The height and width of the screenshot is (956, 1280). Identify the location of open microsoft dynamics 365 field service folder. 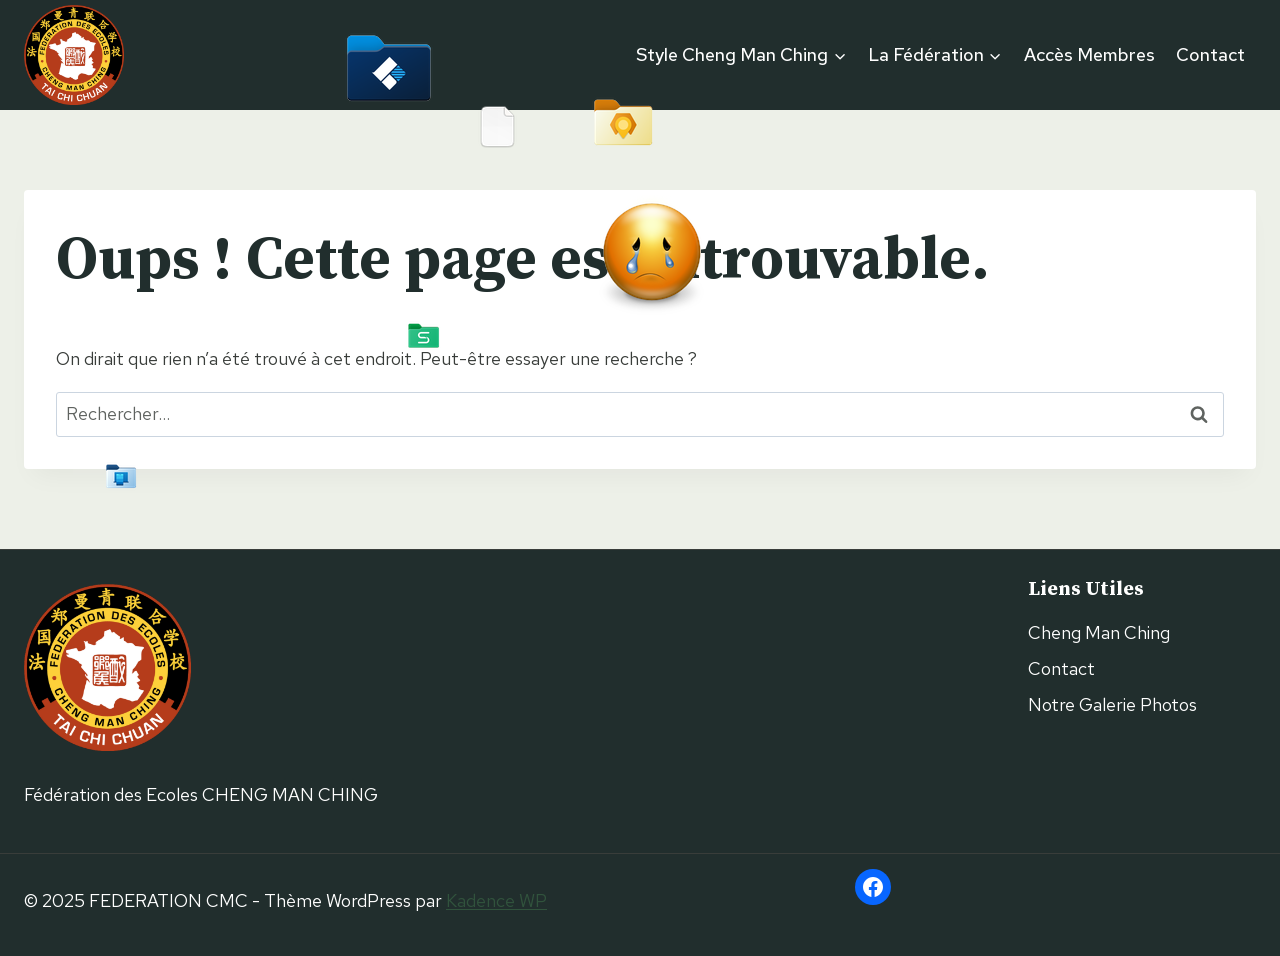
(623, 124).